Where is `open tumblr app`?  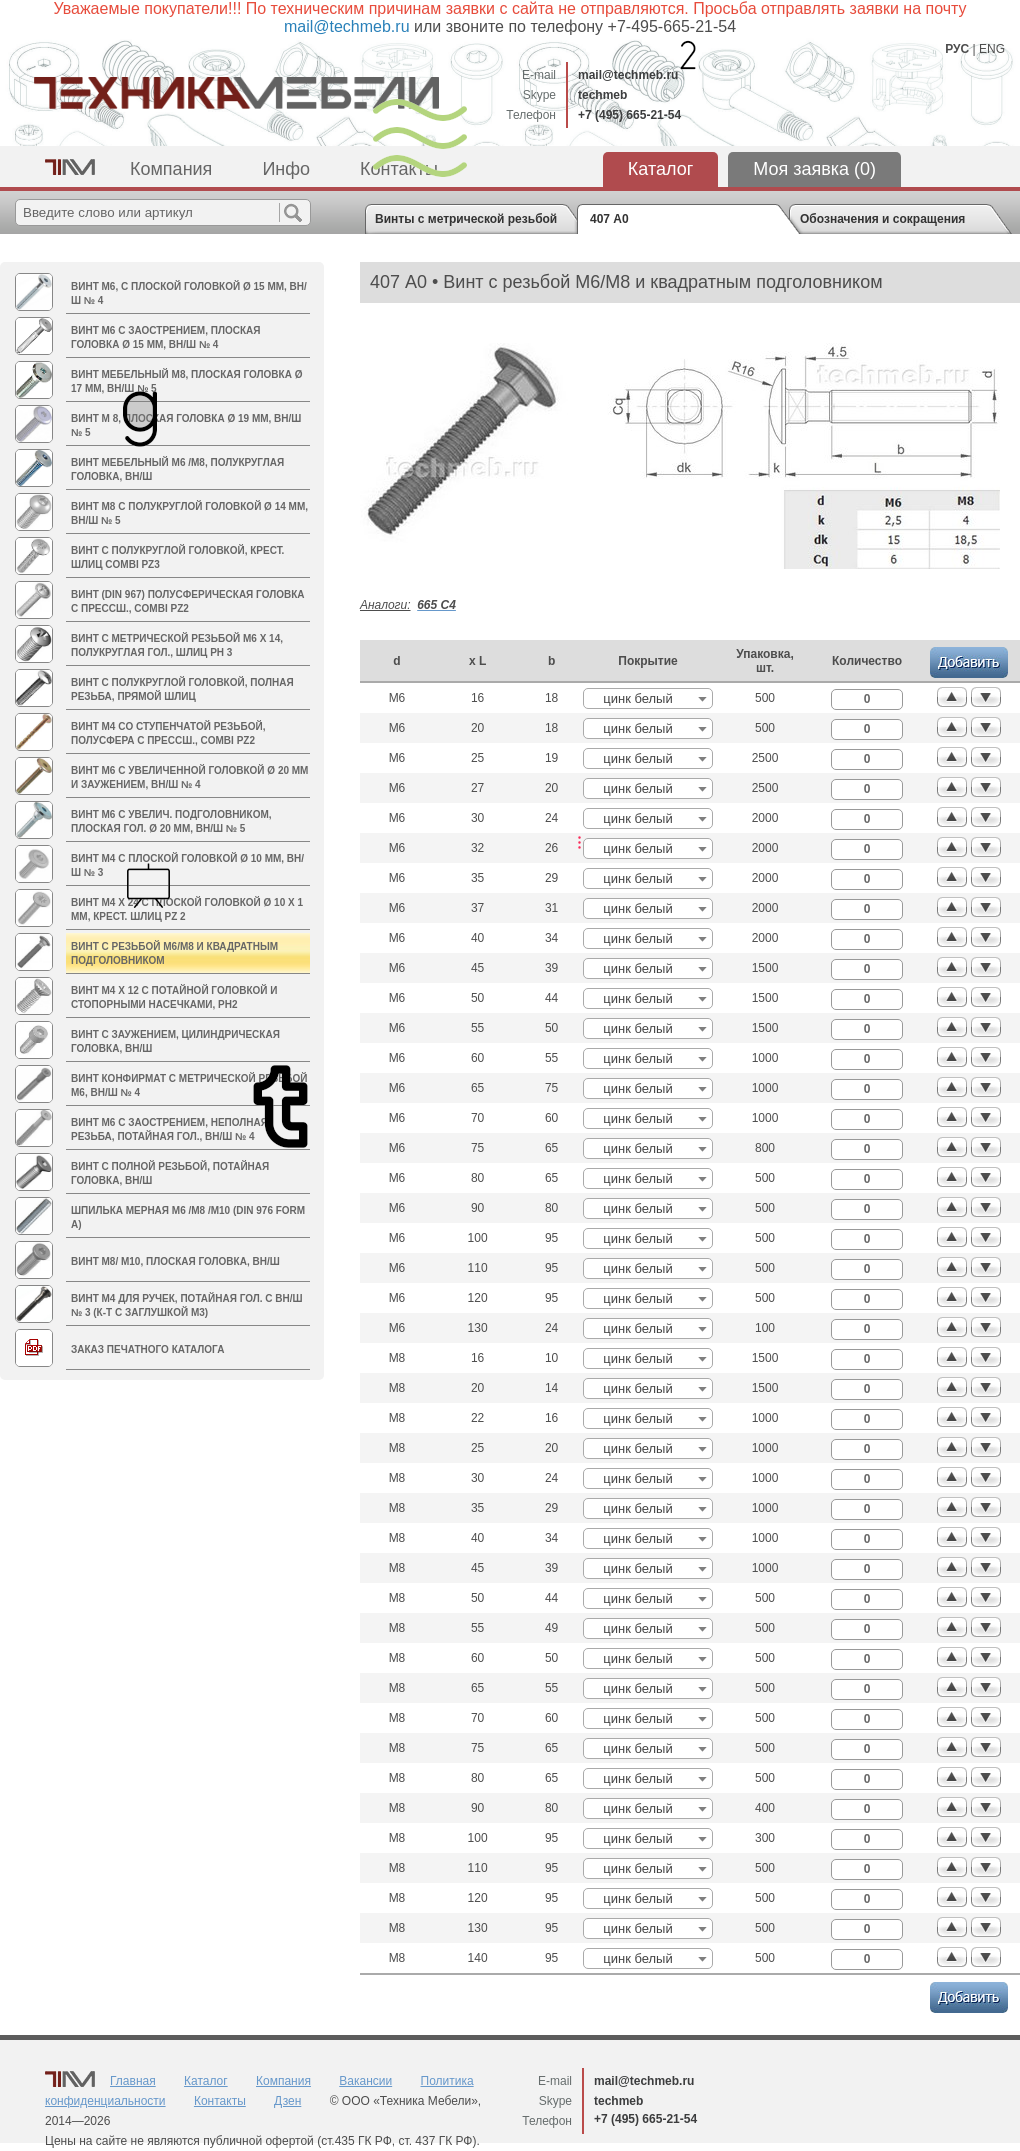
open tumblr app is located at coordinates (280, 1106).